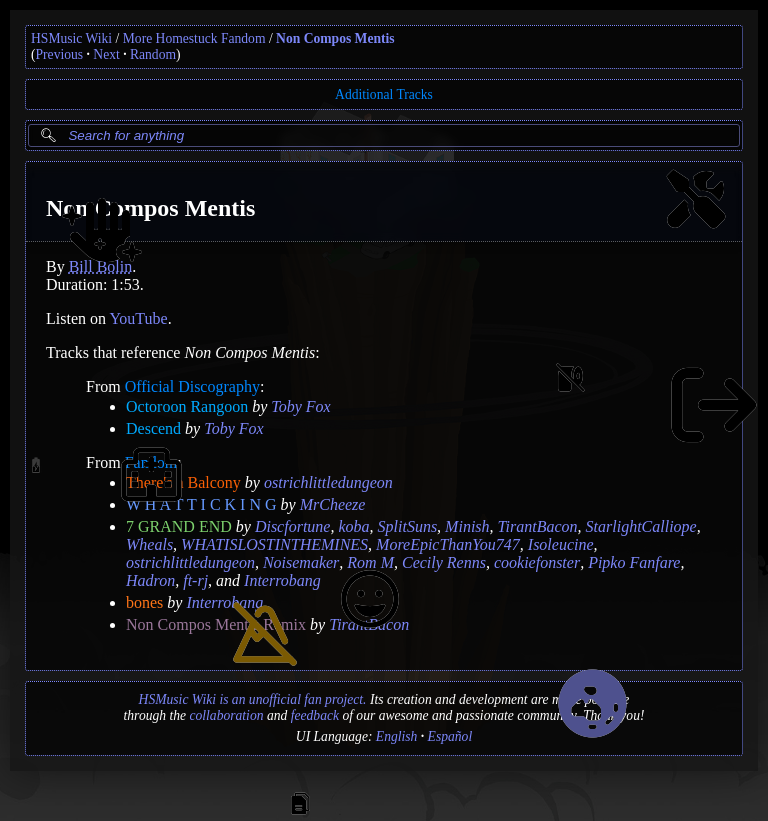 Image resolution: width=768 pixels, height=821 pixels. What do you see at coordinates (370, 599) in the screenshot?
I see `react with a happy expression` at bounding box center [370, 599].